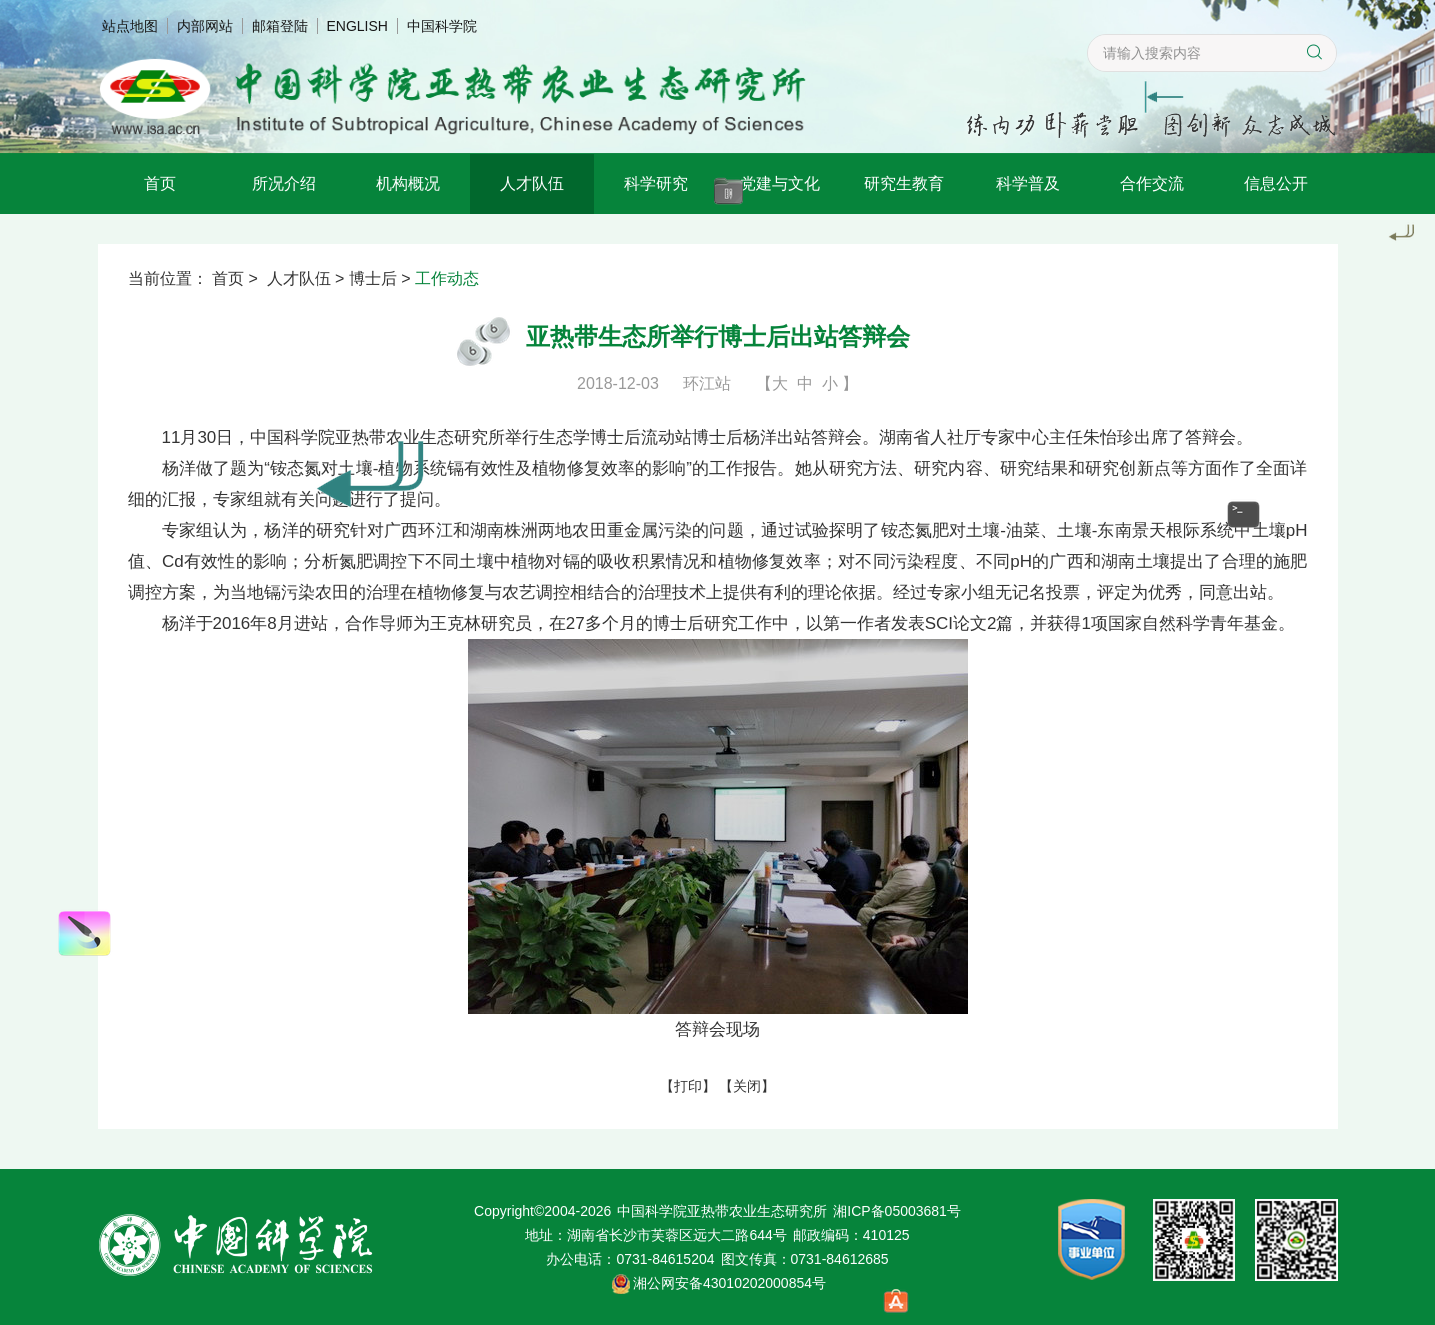 This screenshot has width=1435, height=1325. Describe the element at coordinates (368, 473) in the screenshot. I see `reply to all recipients of an email` at that location.